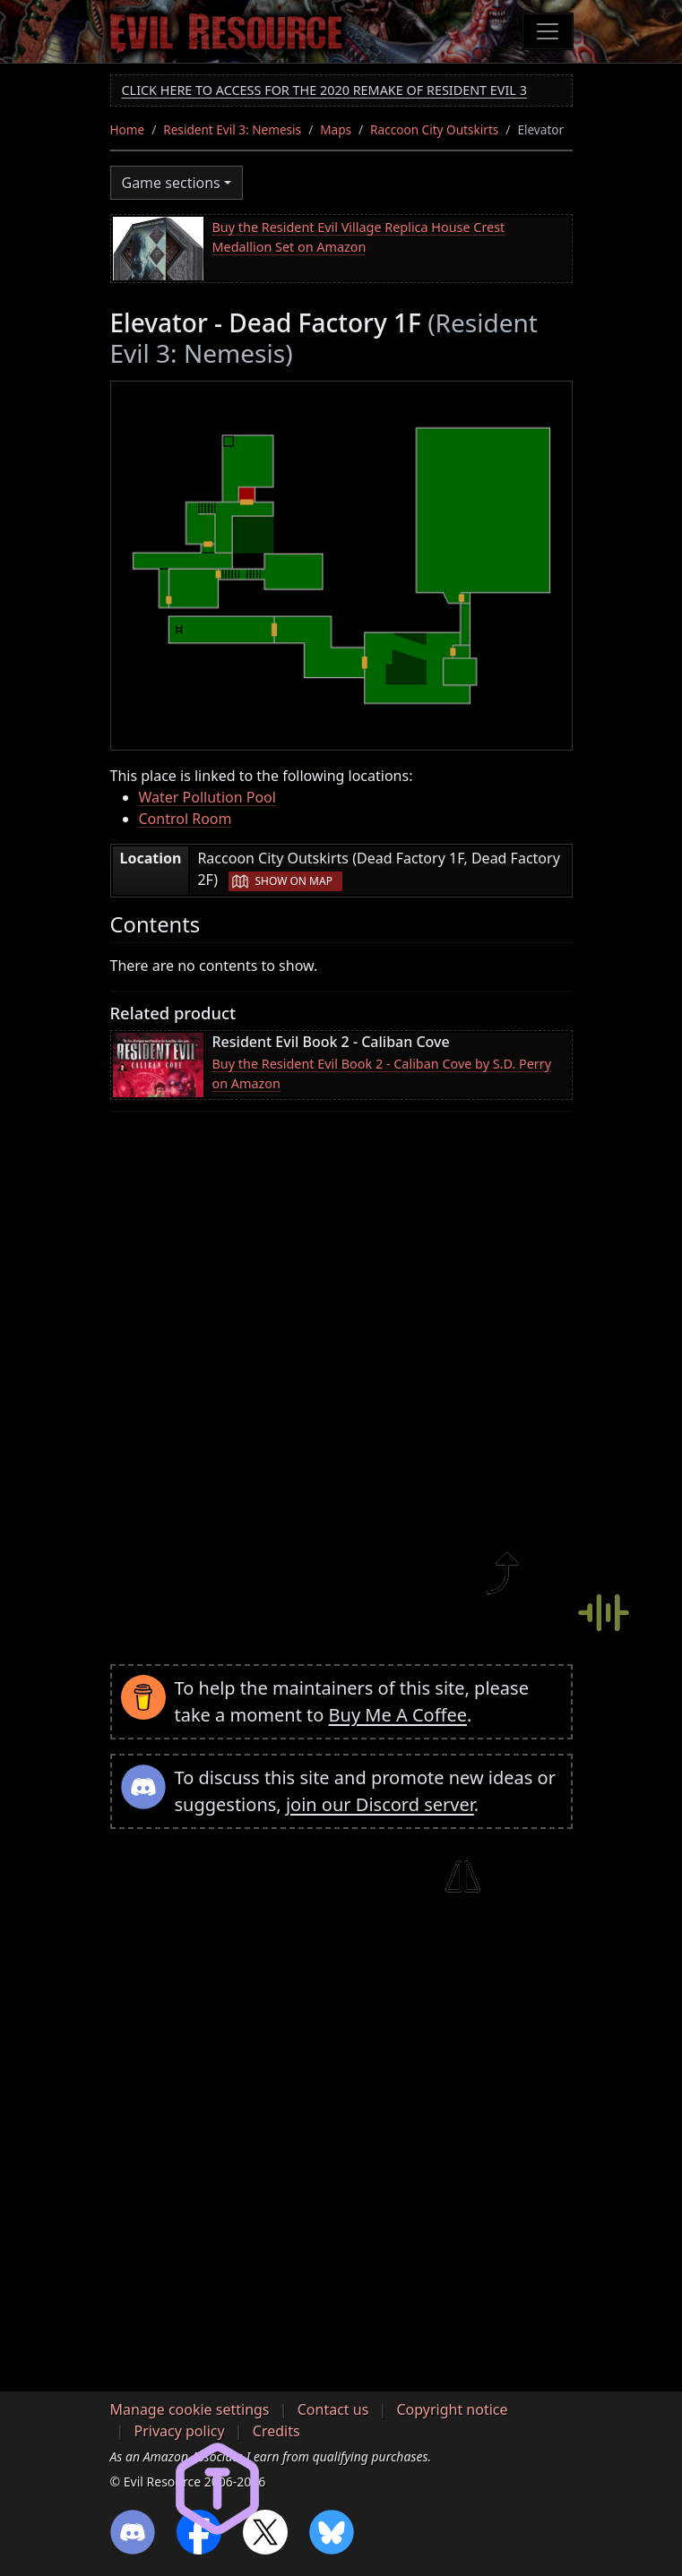  Describe the element at coordinates (502, 1573) in the screenshot. I see `go back and up in navigation` at that location.